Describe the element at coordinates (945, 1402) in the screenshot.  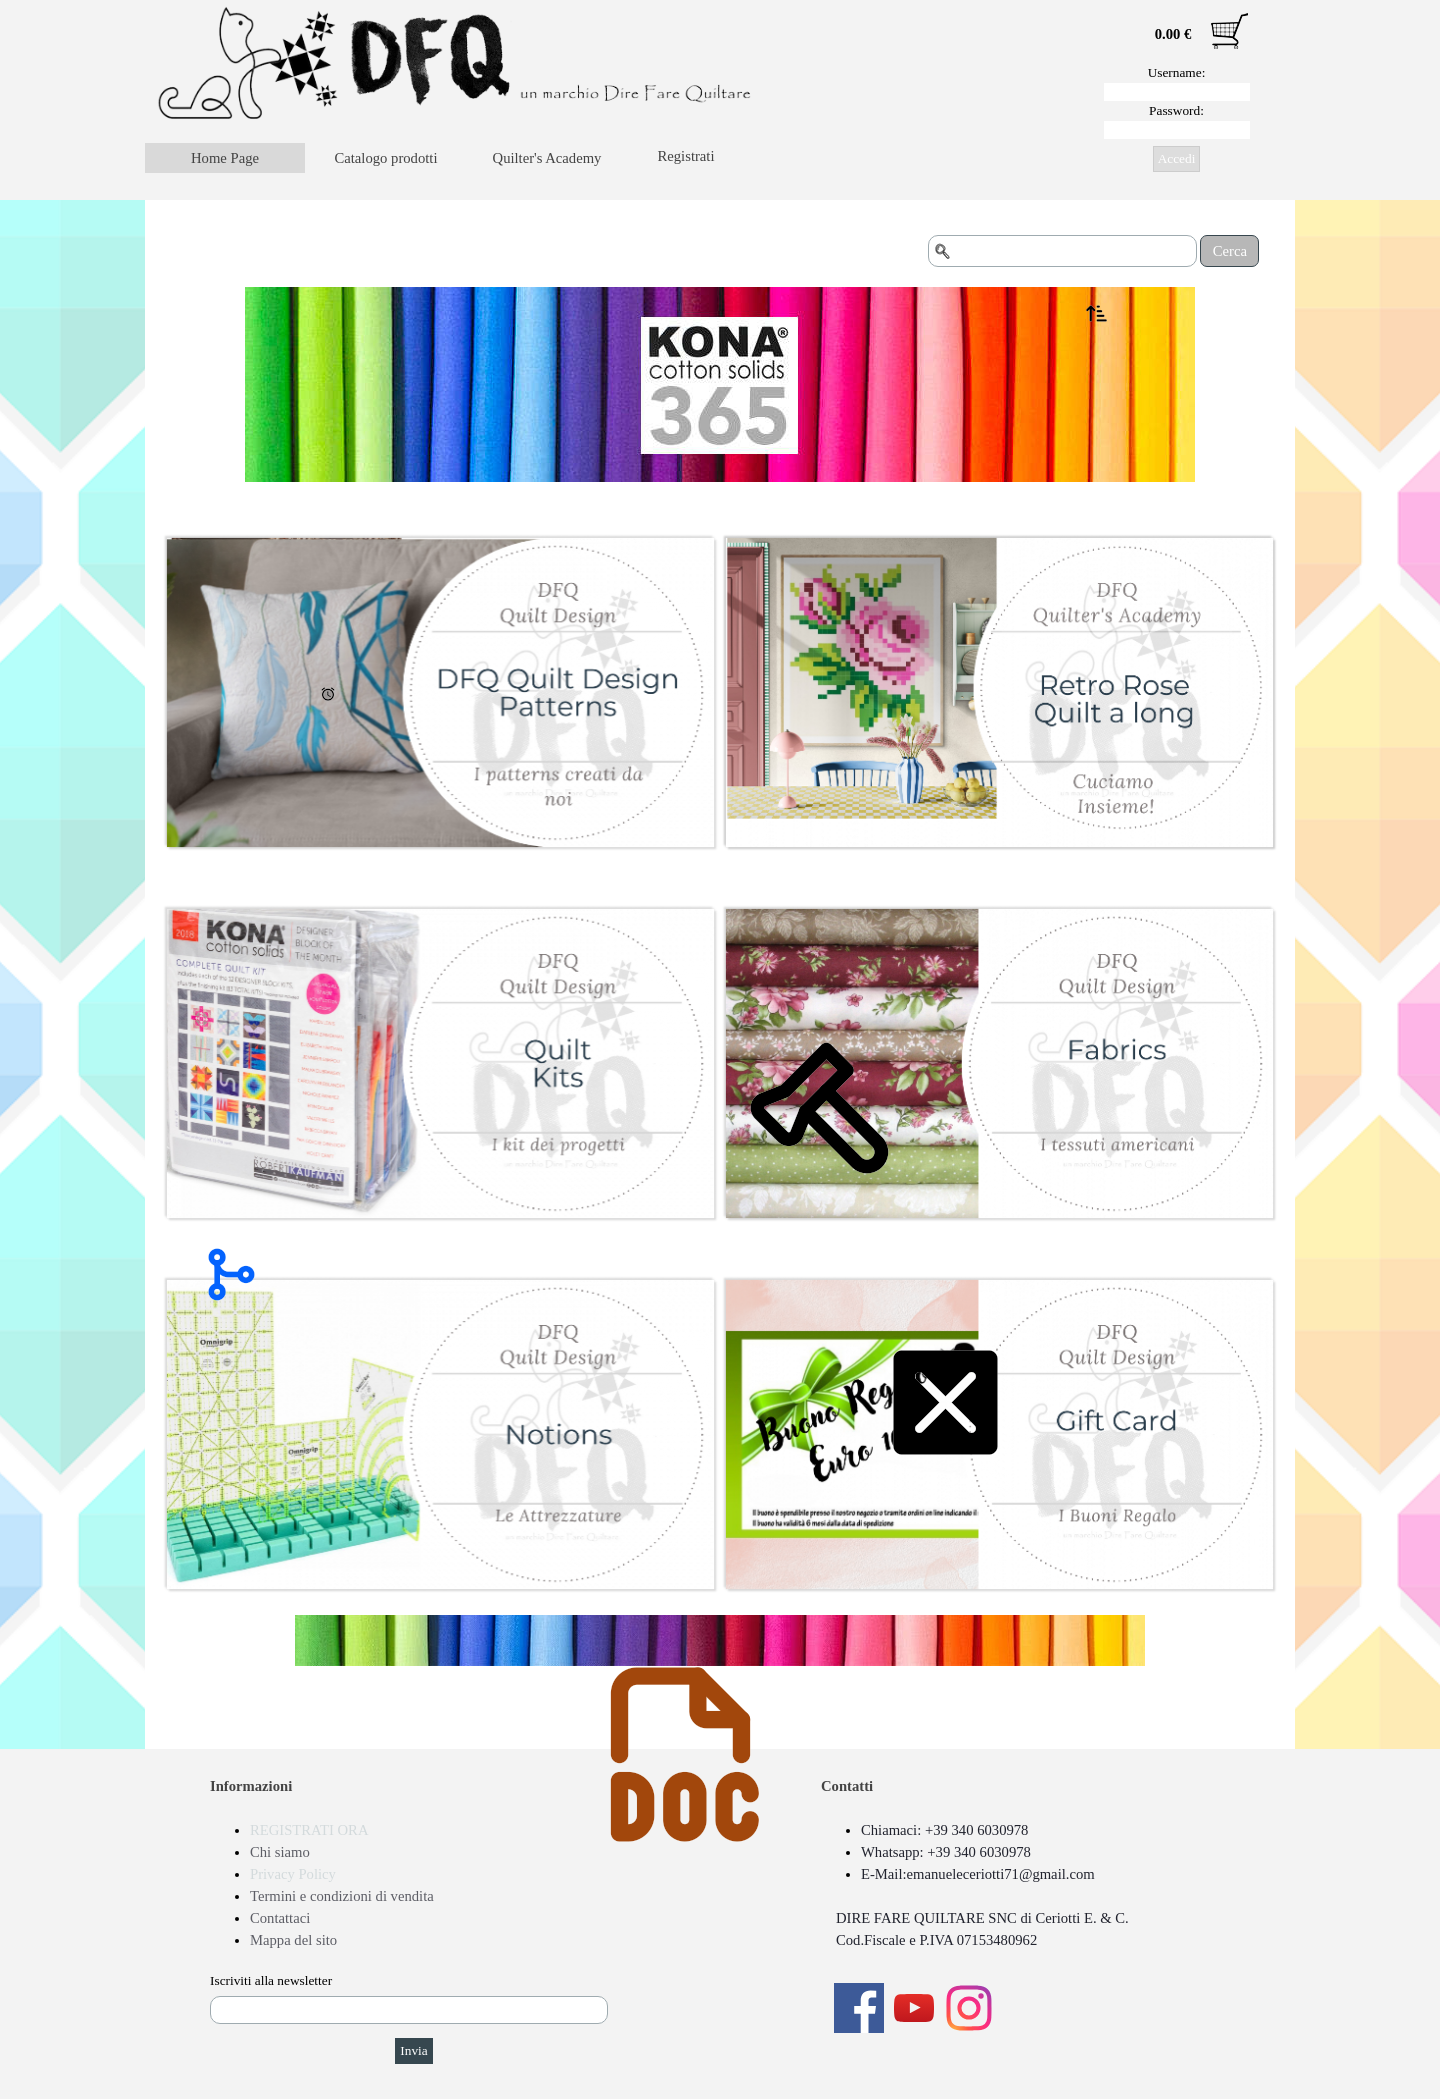
I see `close or dismiss a window` at that location.